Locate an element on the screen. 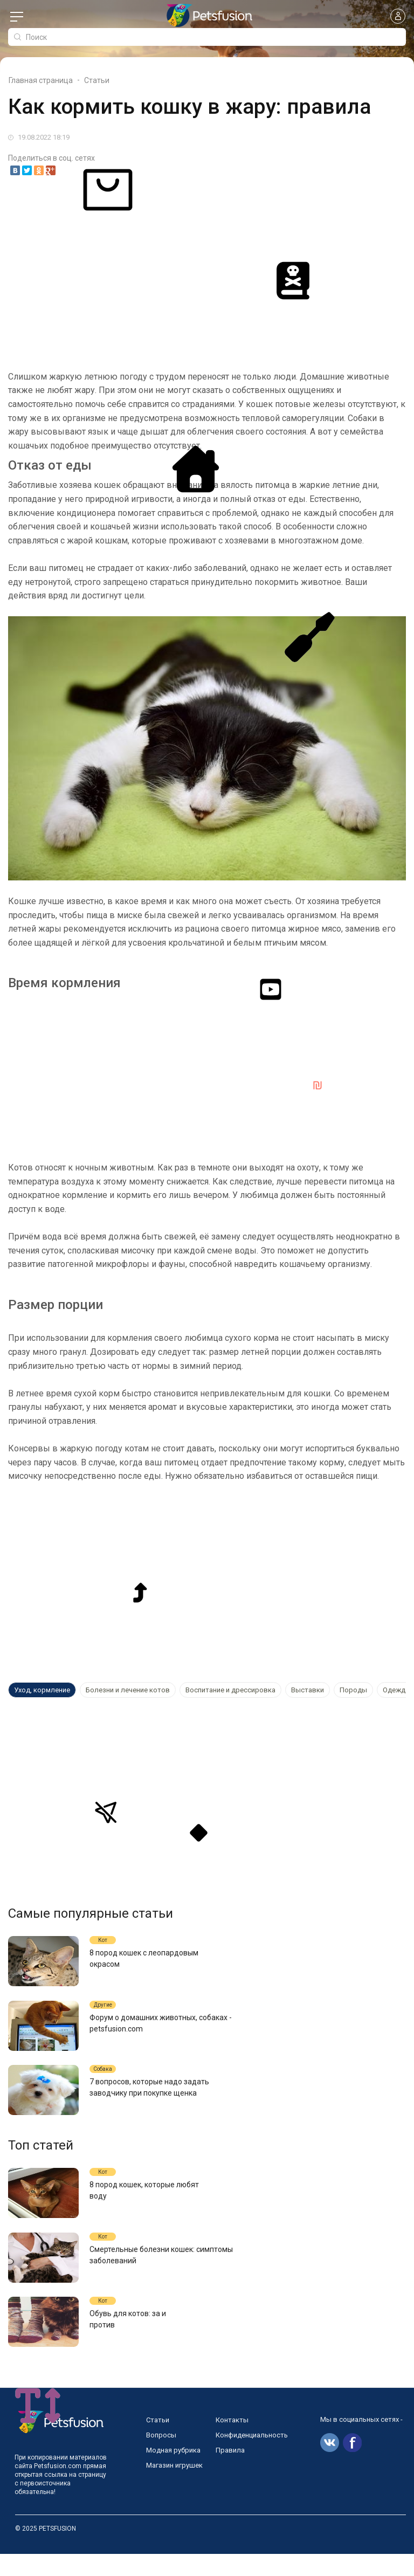 Image resolution: width=414 pixels, height=2576 pixels. turn right then continue forward is located at coordinates (141, 1593).